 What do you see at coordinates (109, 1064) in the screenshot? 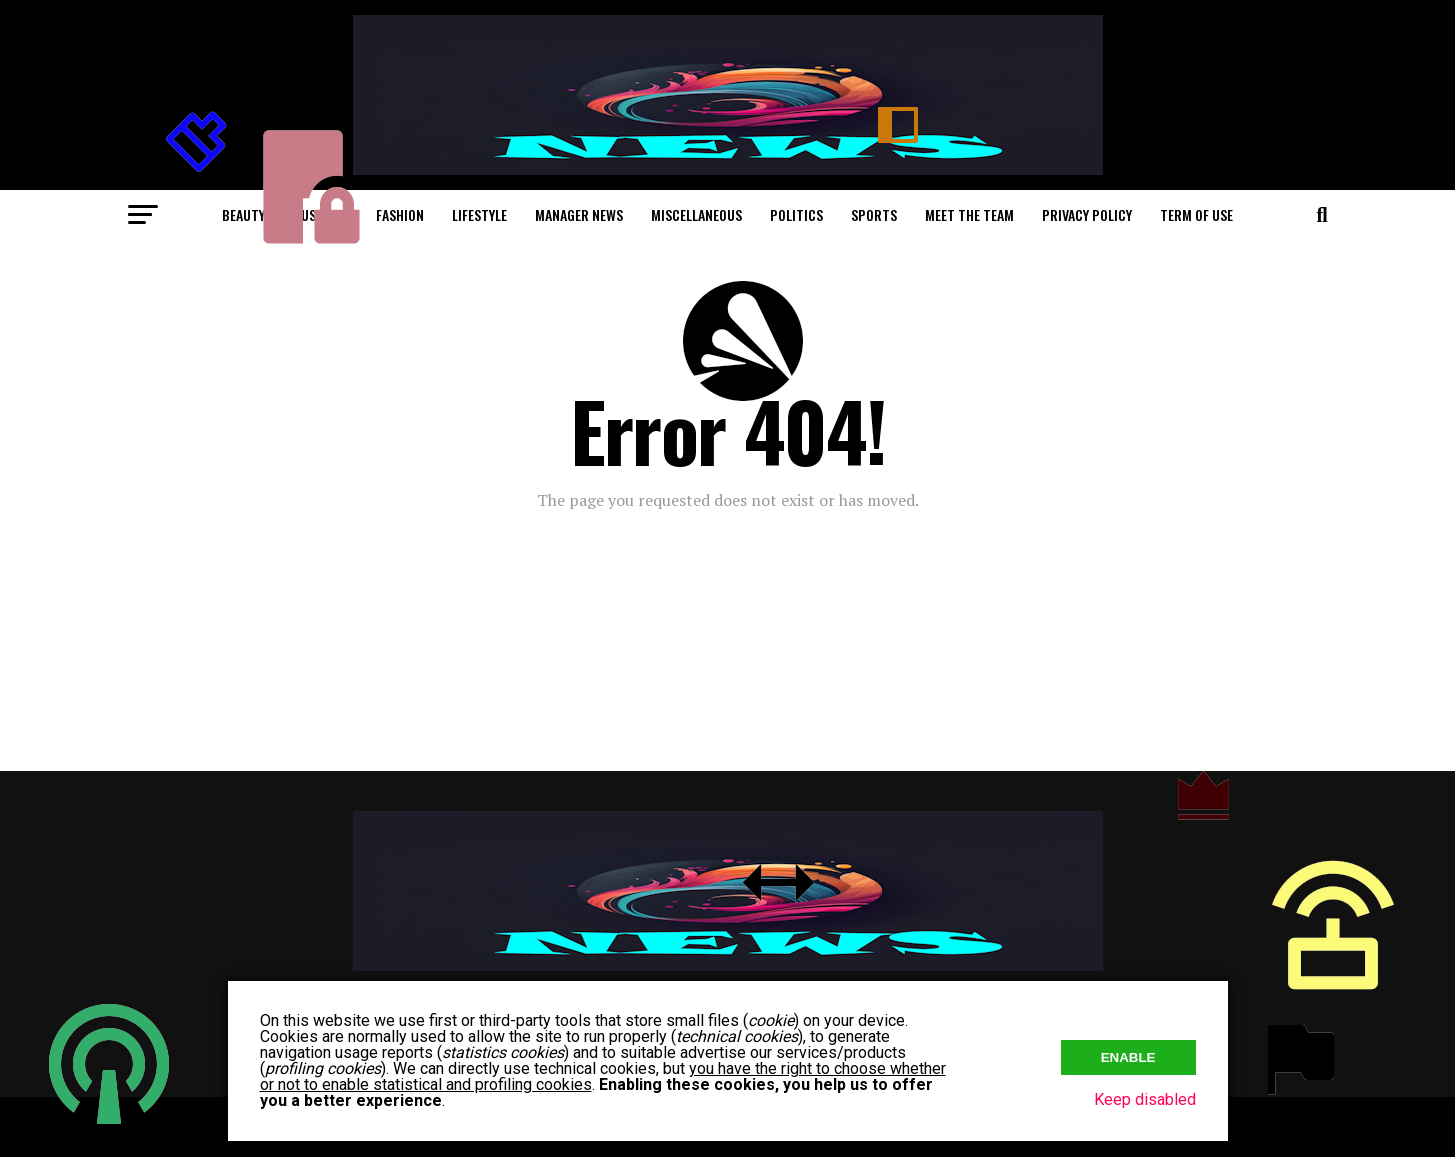
I see `indicates network or signal strength` at bounding box center [109, 1064].